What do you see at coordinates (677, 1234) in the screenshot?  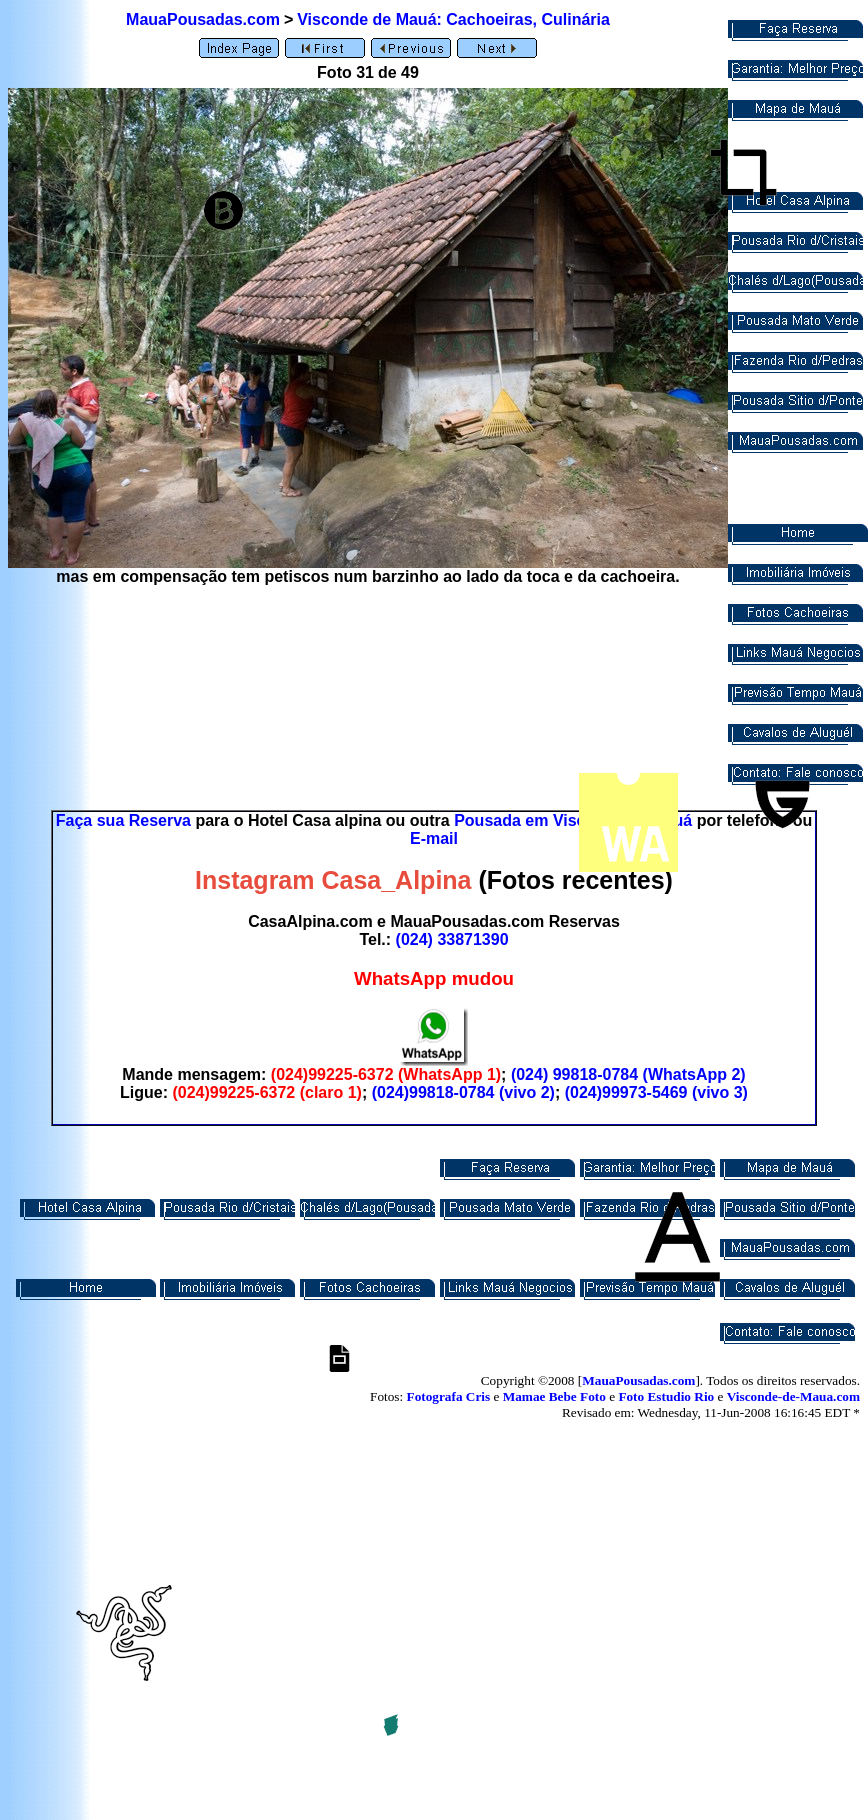 I see `change text color` at bounding box center [677, 1234].